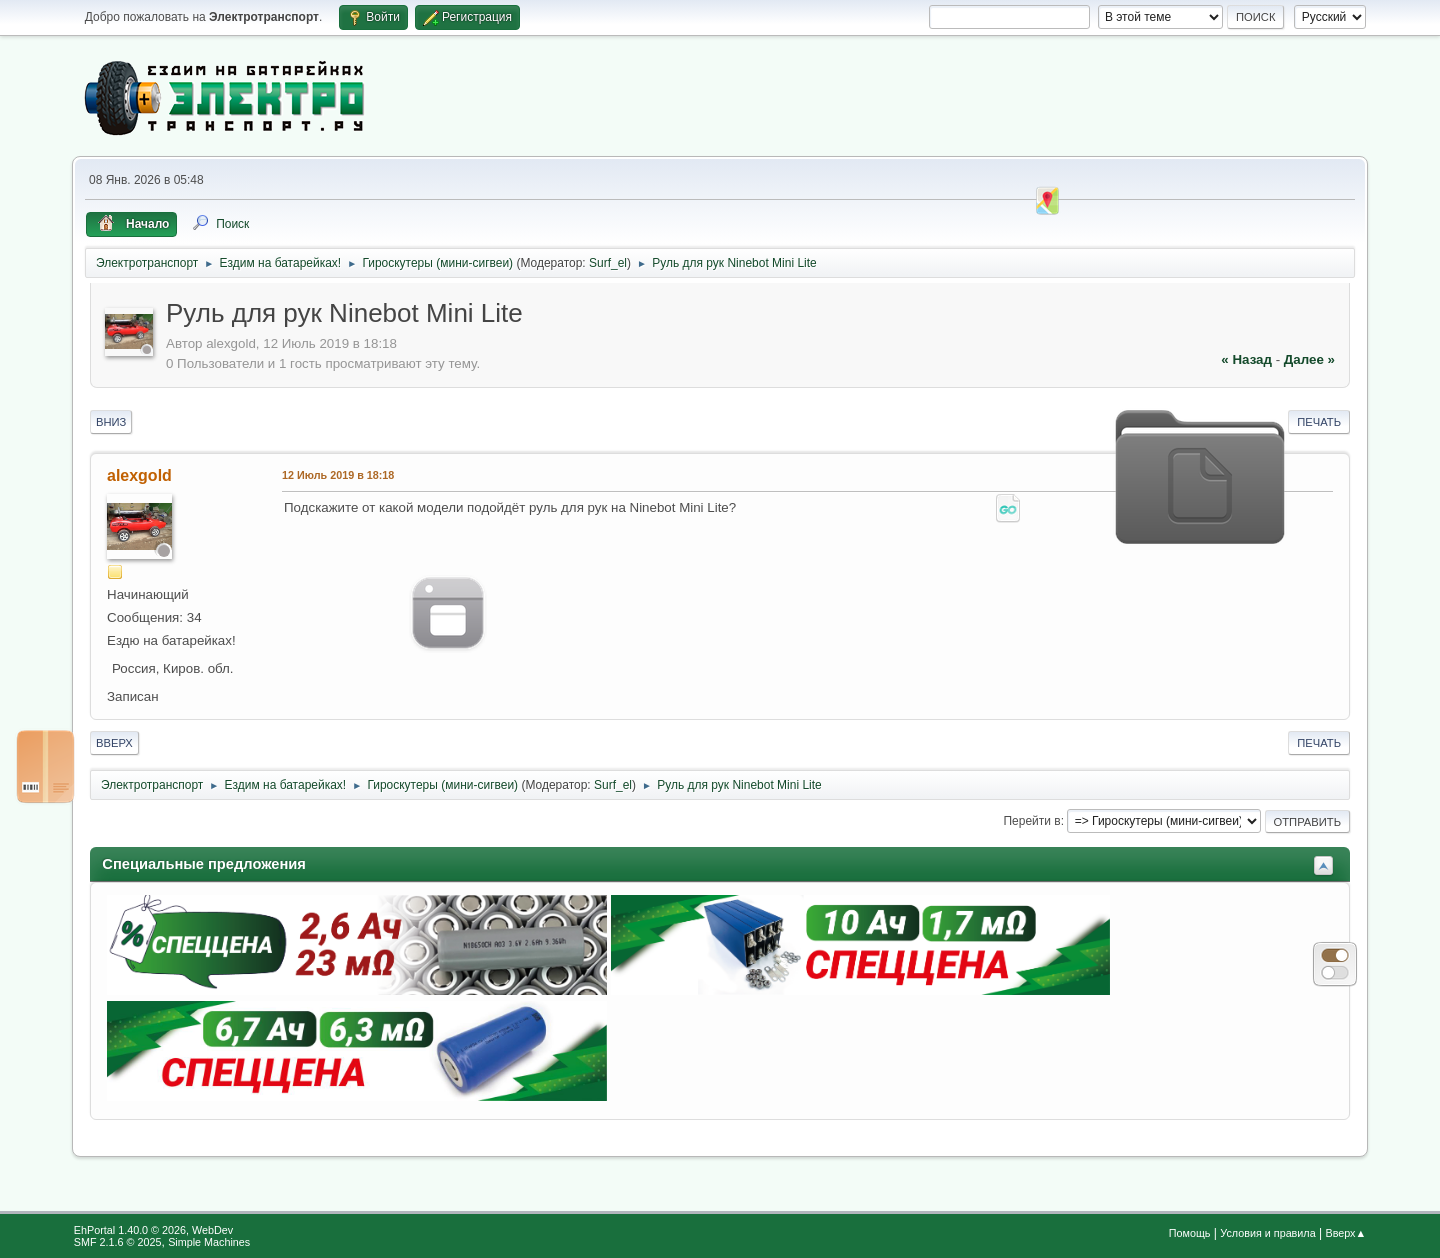 This screenshot has height=1258, width=1440. I want to click on open your documents folder, so click(1200, 477).